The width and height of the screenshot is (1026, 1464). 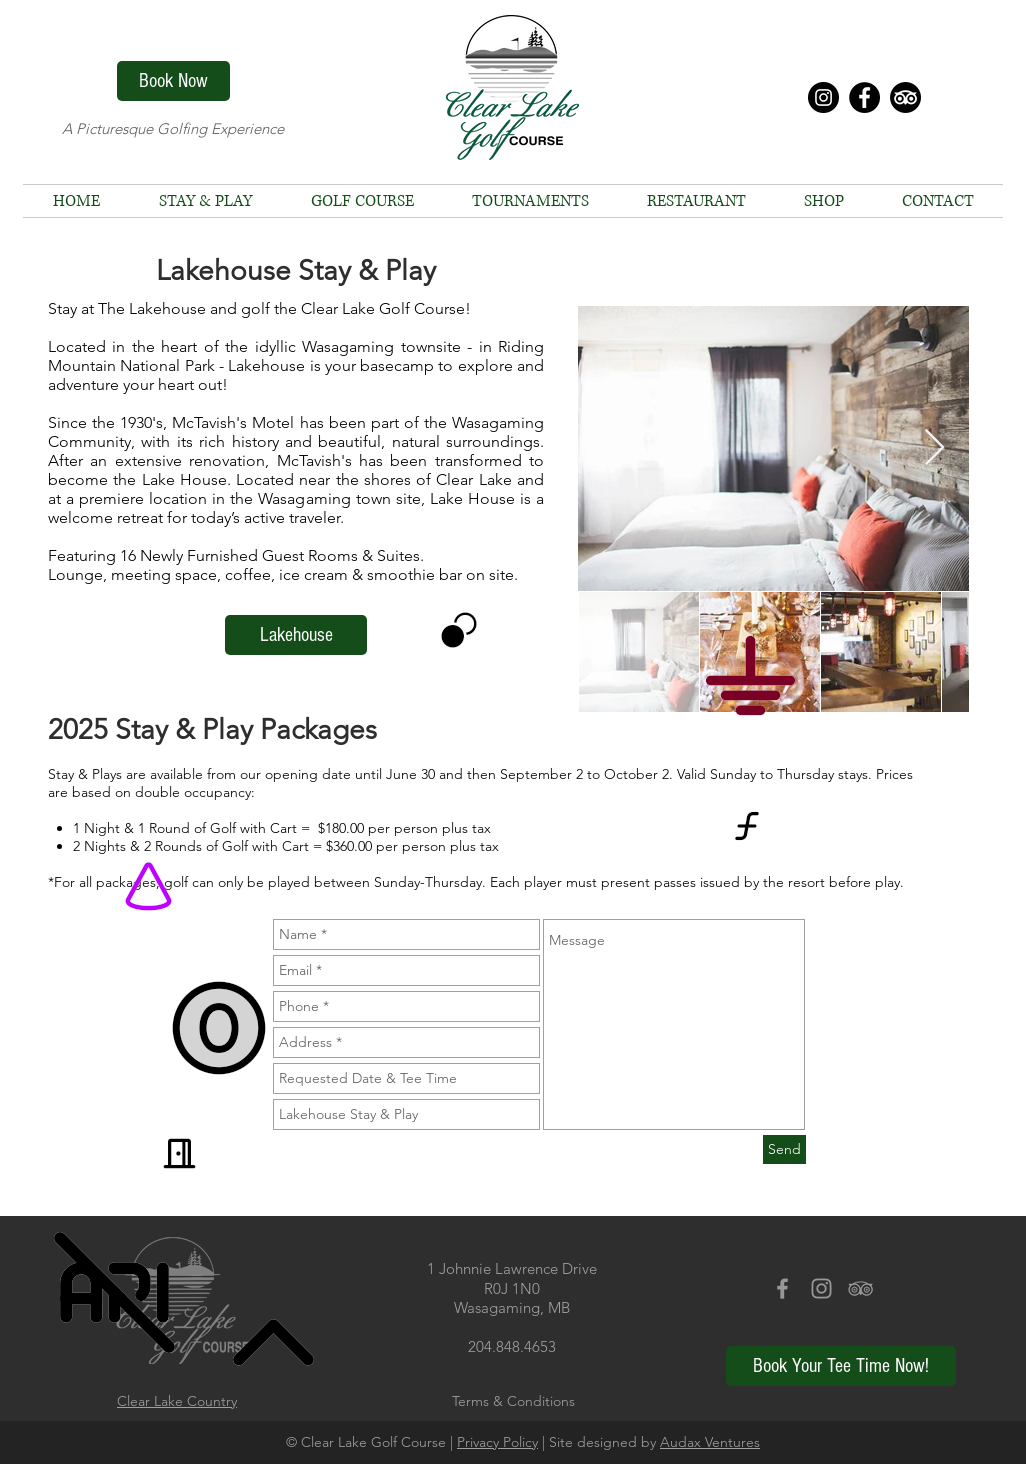 I want to click on access mathematical or programming functions, so click(x=747, y=826).